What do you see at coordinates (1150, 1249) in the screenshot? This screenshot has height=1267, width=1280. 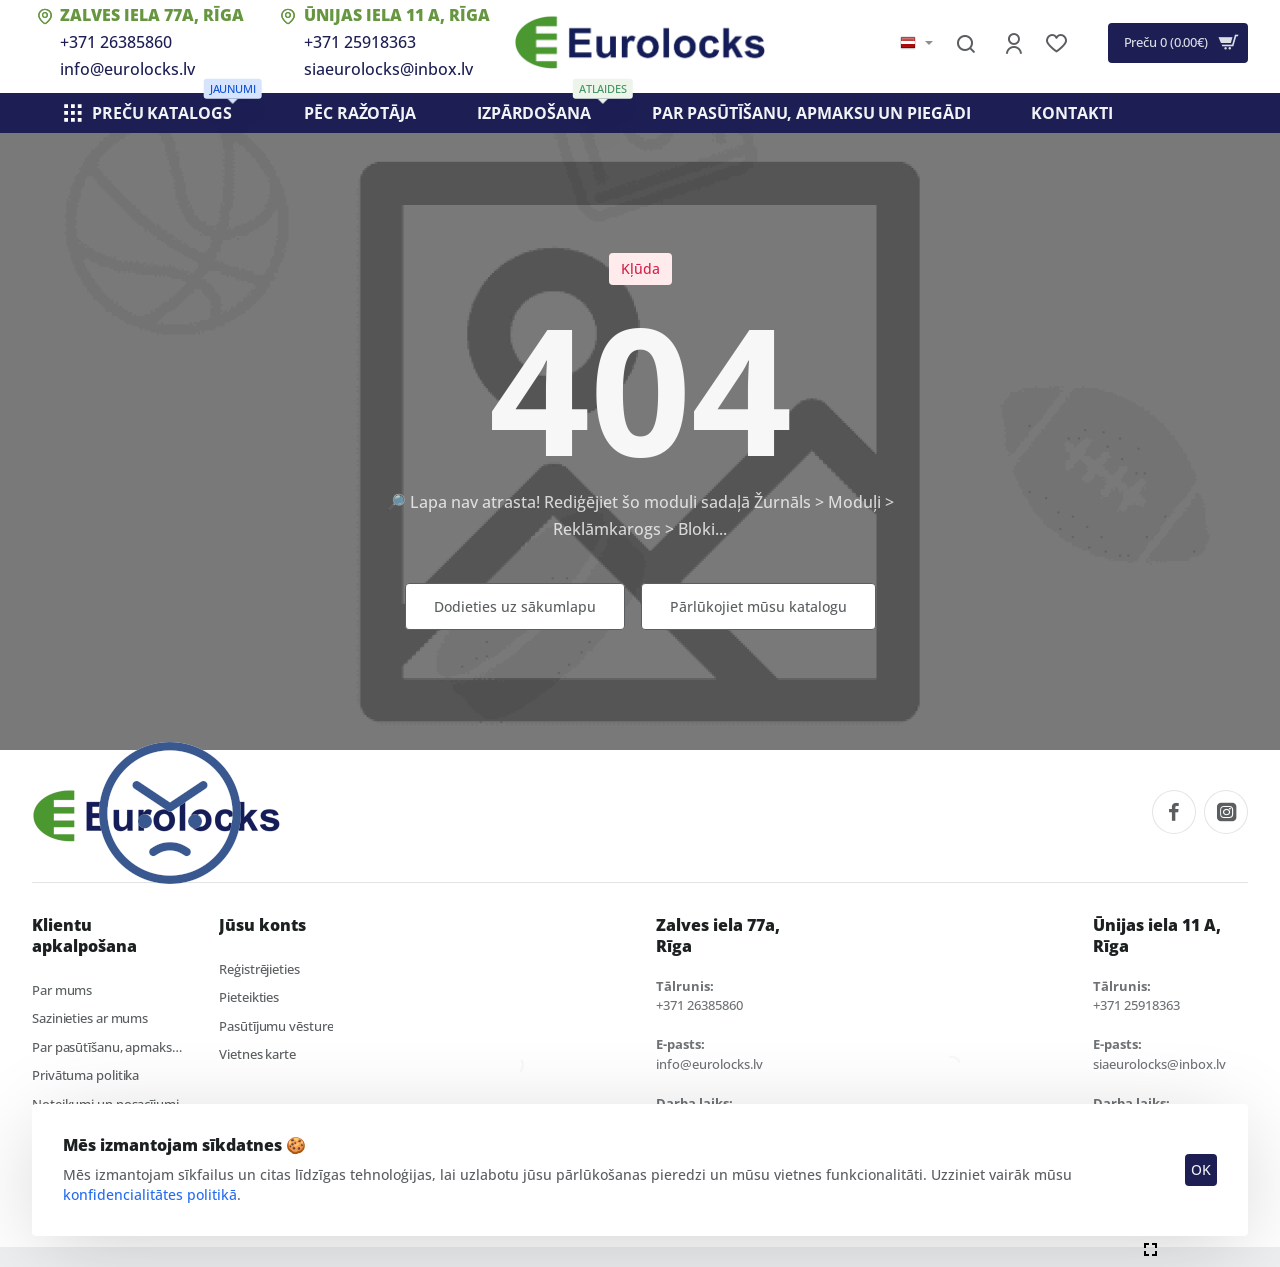 I see `expand to fullscreen mode` at bounding box center [1150, 1249].